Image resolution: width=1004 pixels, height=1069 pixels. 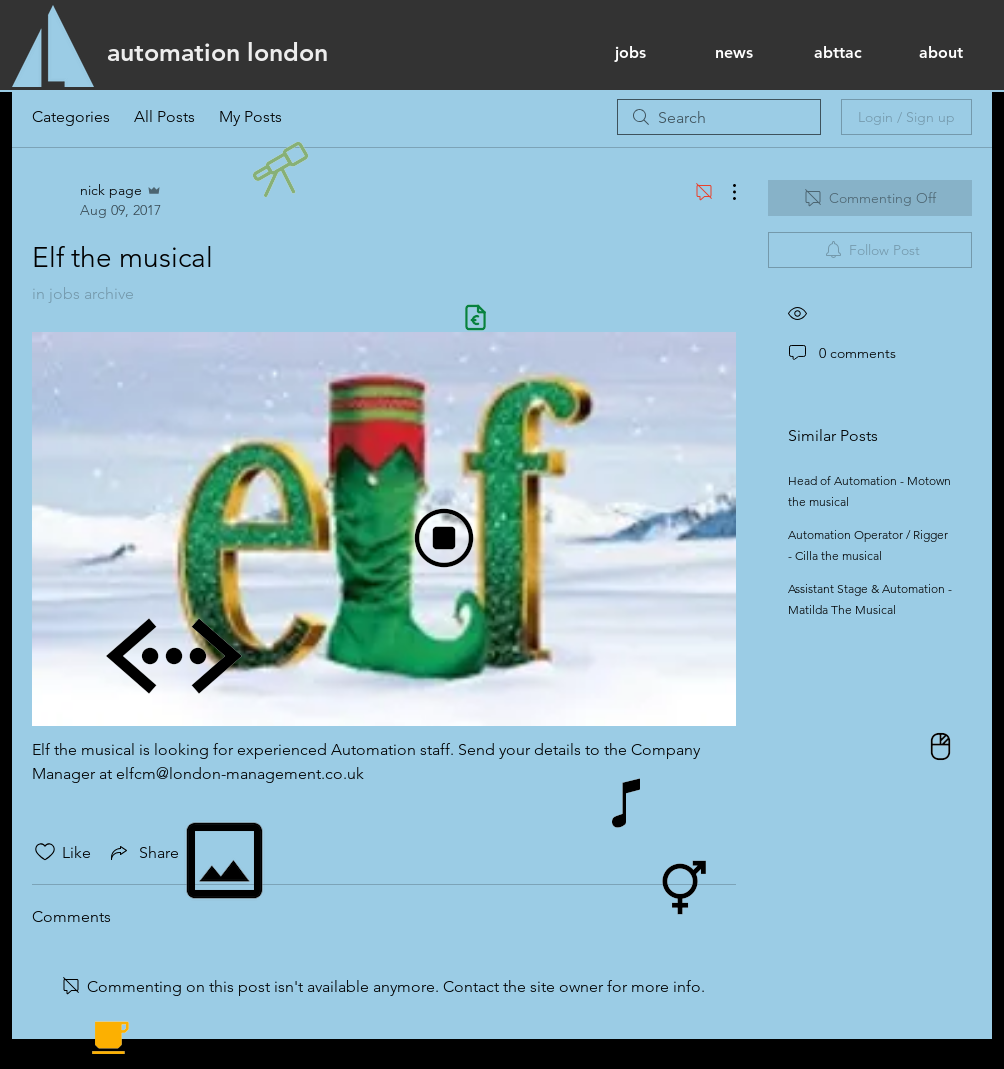 What do you see at coordinates (940, 746) in the screenshot?
I see `right-click to open context menu` at bounding box center [940, 746].